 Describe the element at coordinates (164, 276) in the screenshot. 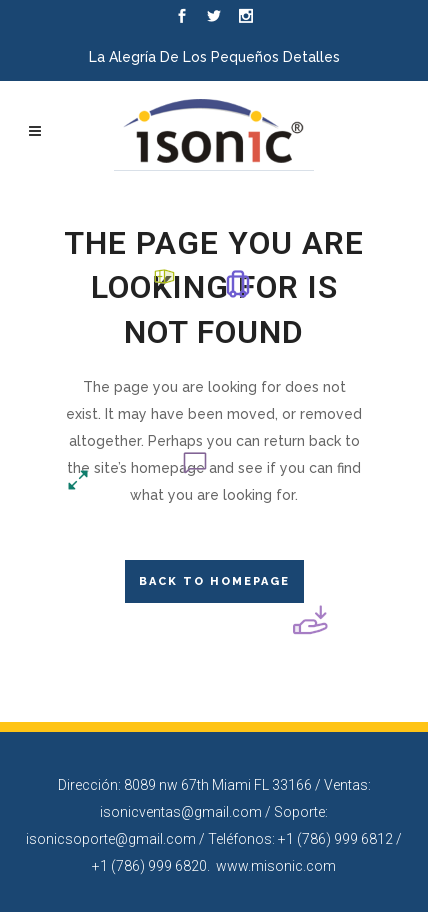

I see `view shipping or freight details` at that location.